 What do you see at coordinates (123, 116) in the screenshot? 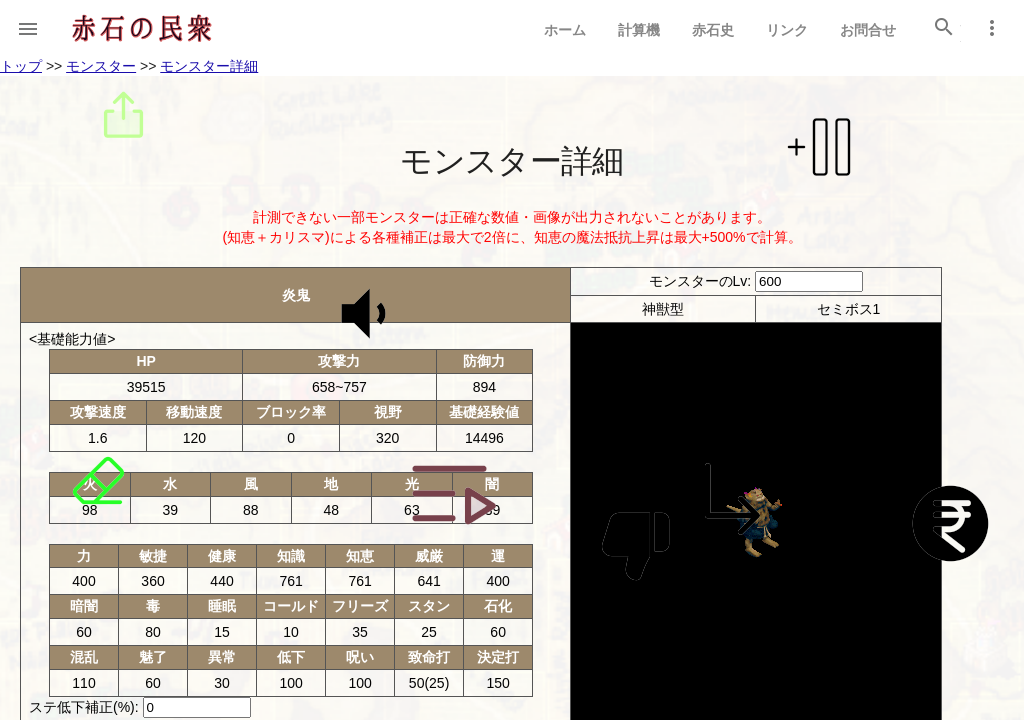
I see `export or share content to another app` at bounding box center [123, 116].